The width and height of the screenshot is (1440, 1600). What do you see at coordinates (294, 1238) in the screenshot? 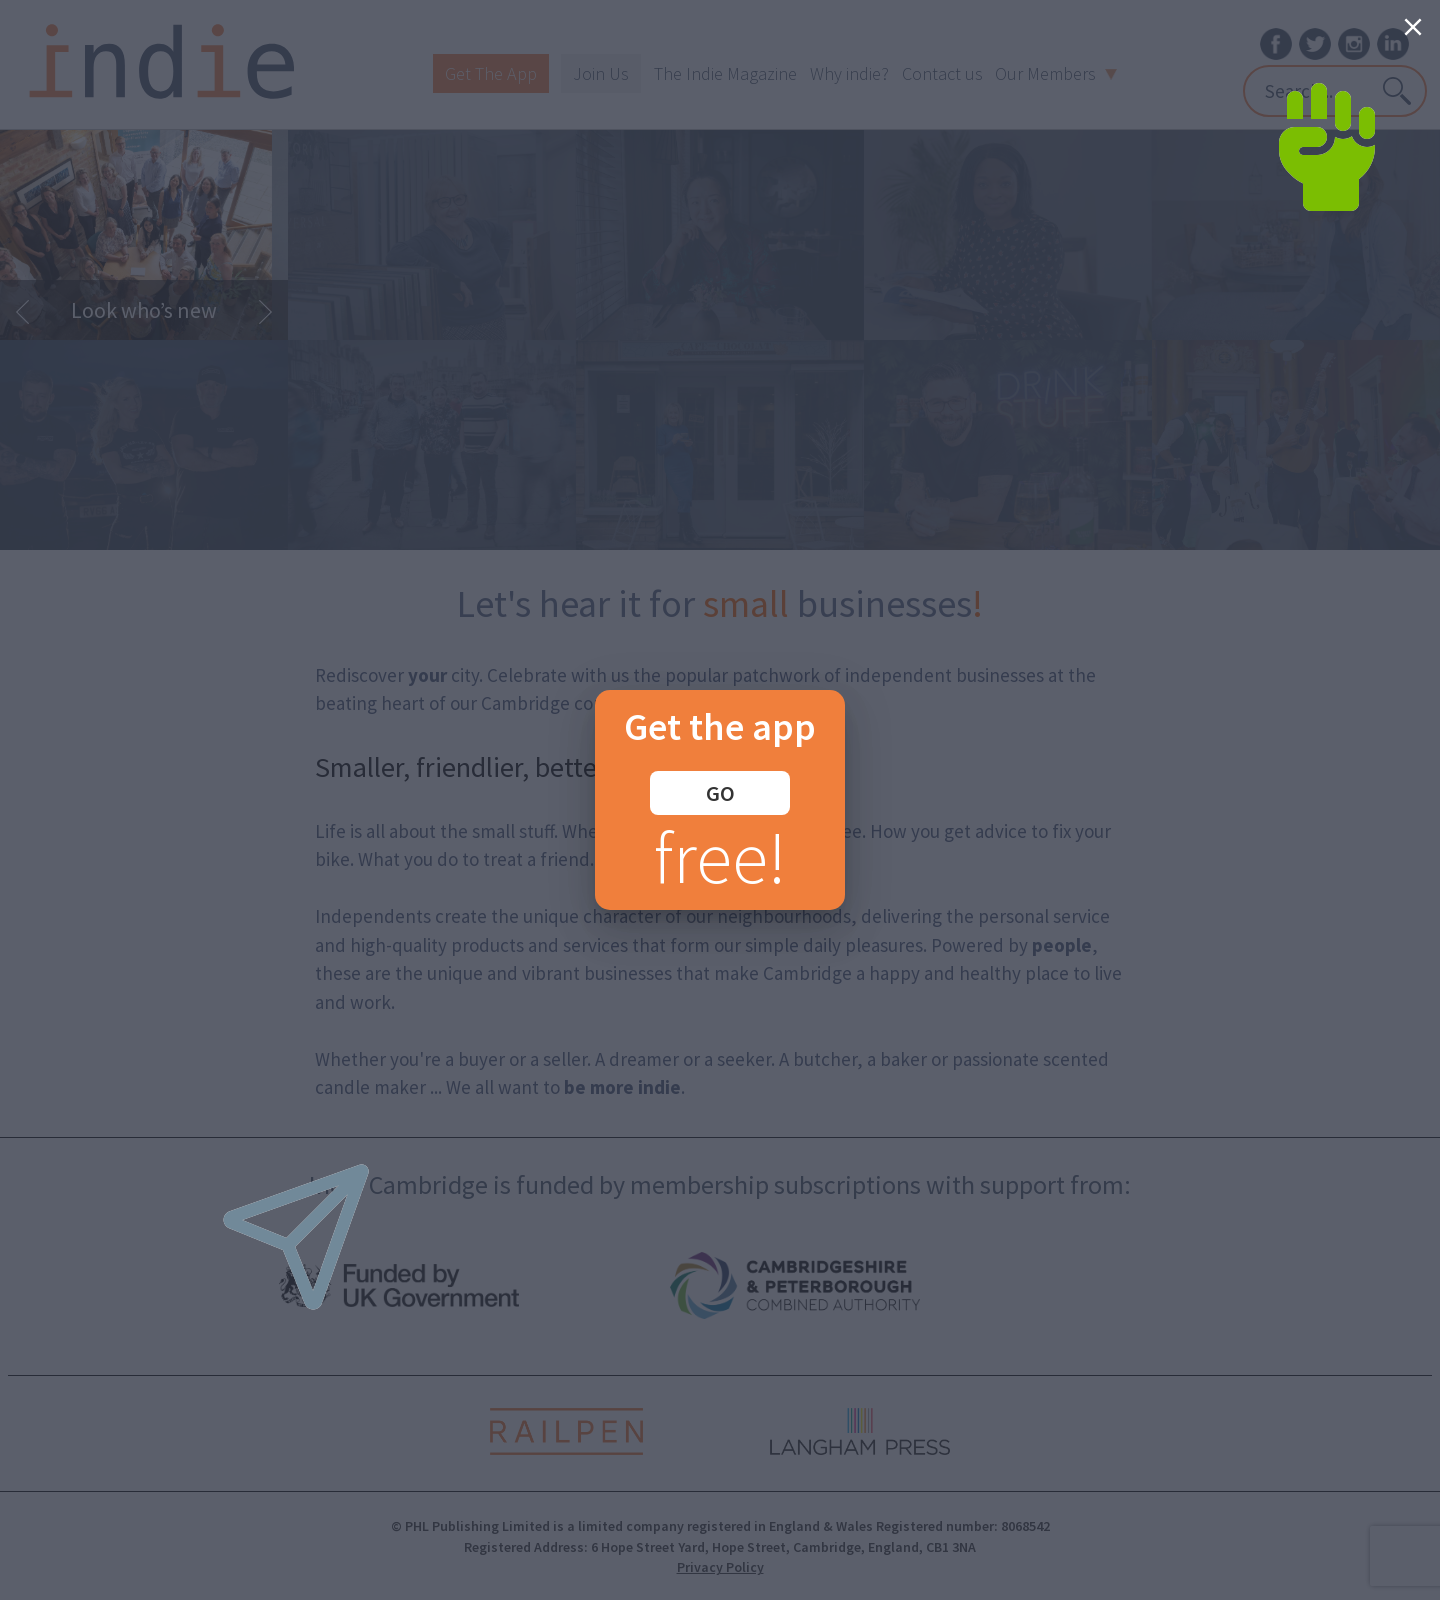
I see `send a message` at bounding box center [294, 1238].